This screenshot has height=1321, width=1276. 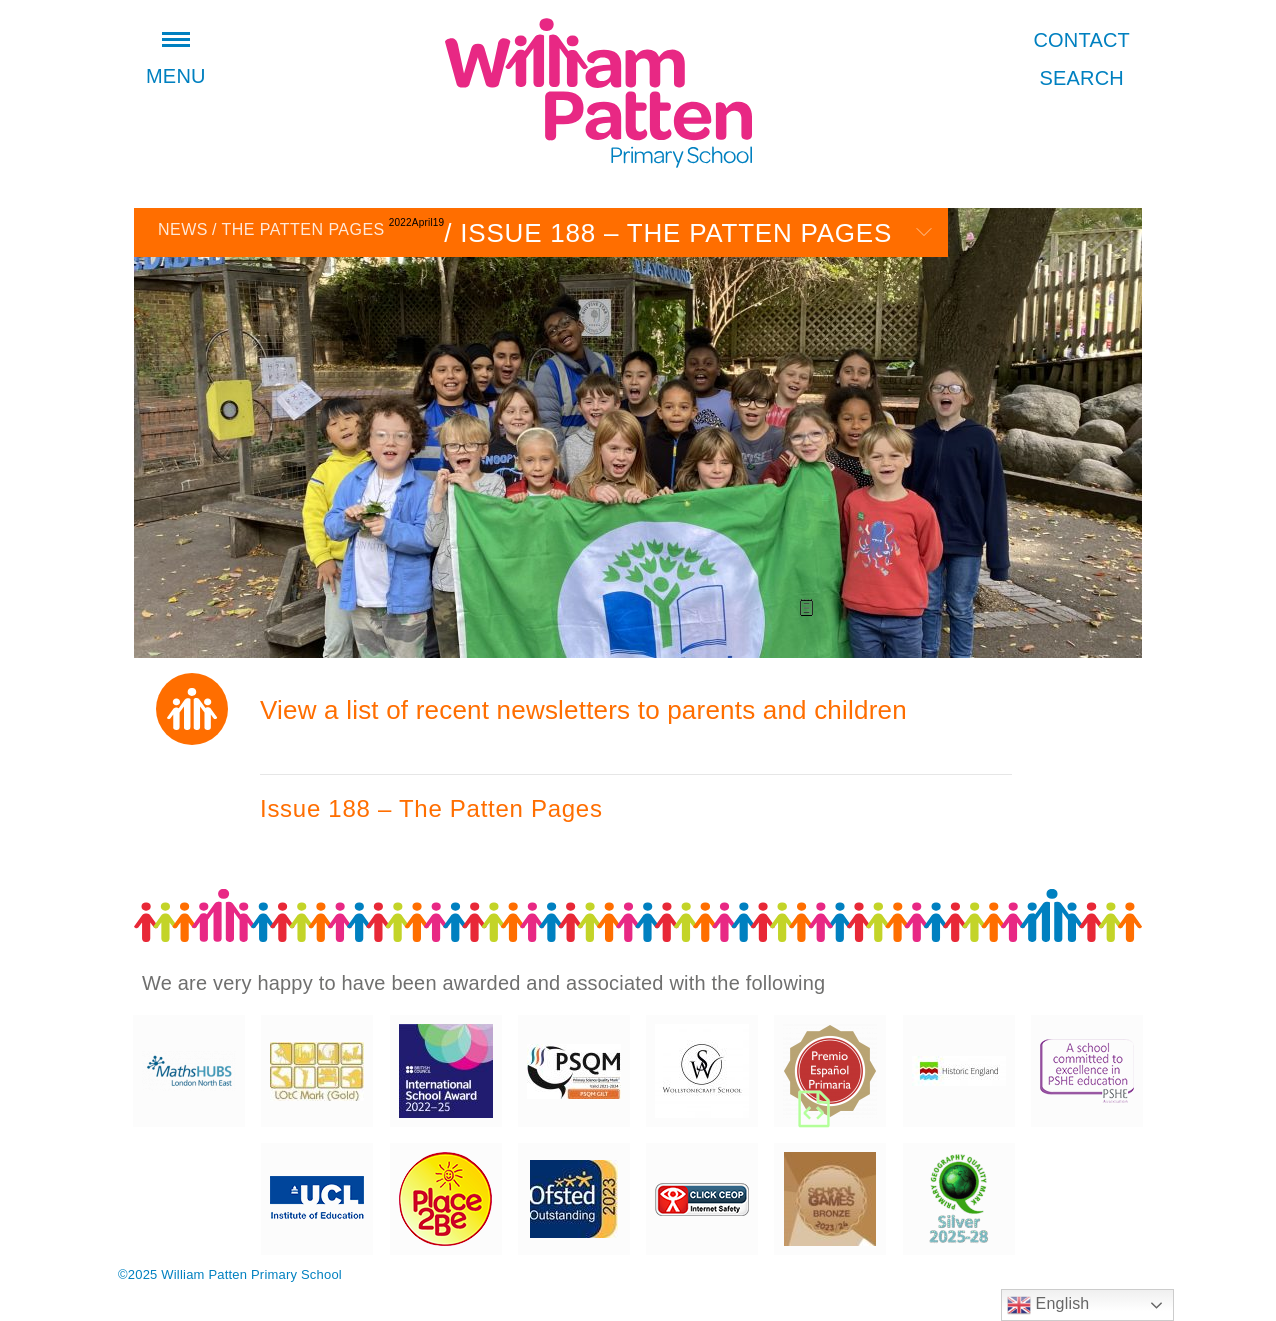 What do you see at coordinates (806, 607) in the screenshot?
I see `view output console or log` at bounding box center [806, 607].